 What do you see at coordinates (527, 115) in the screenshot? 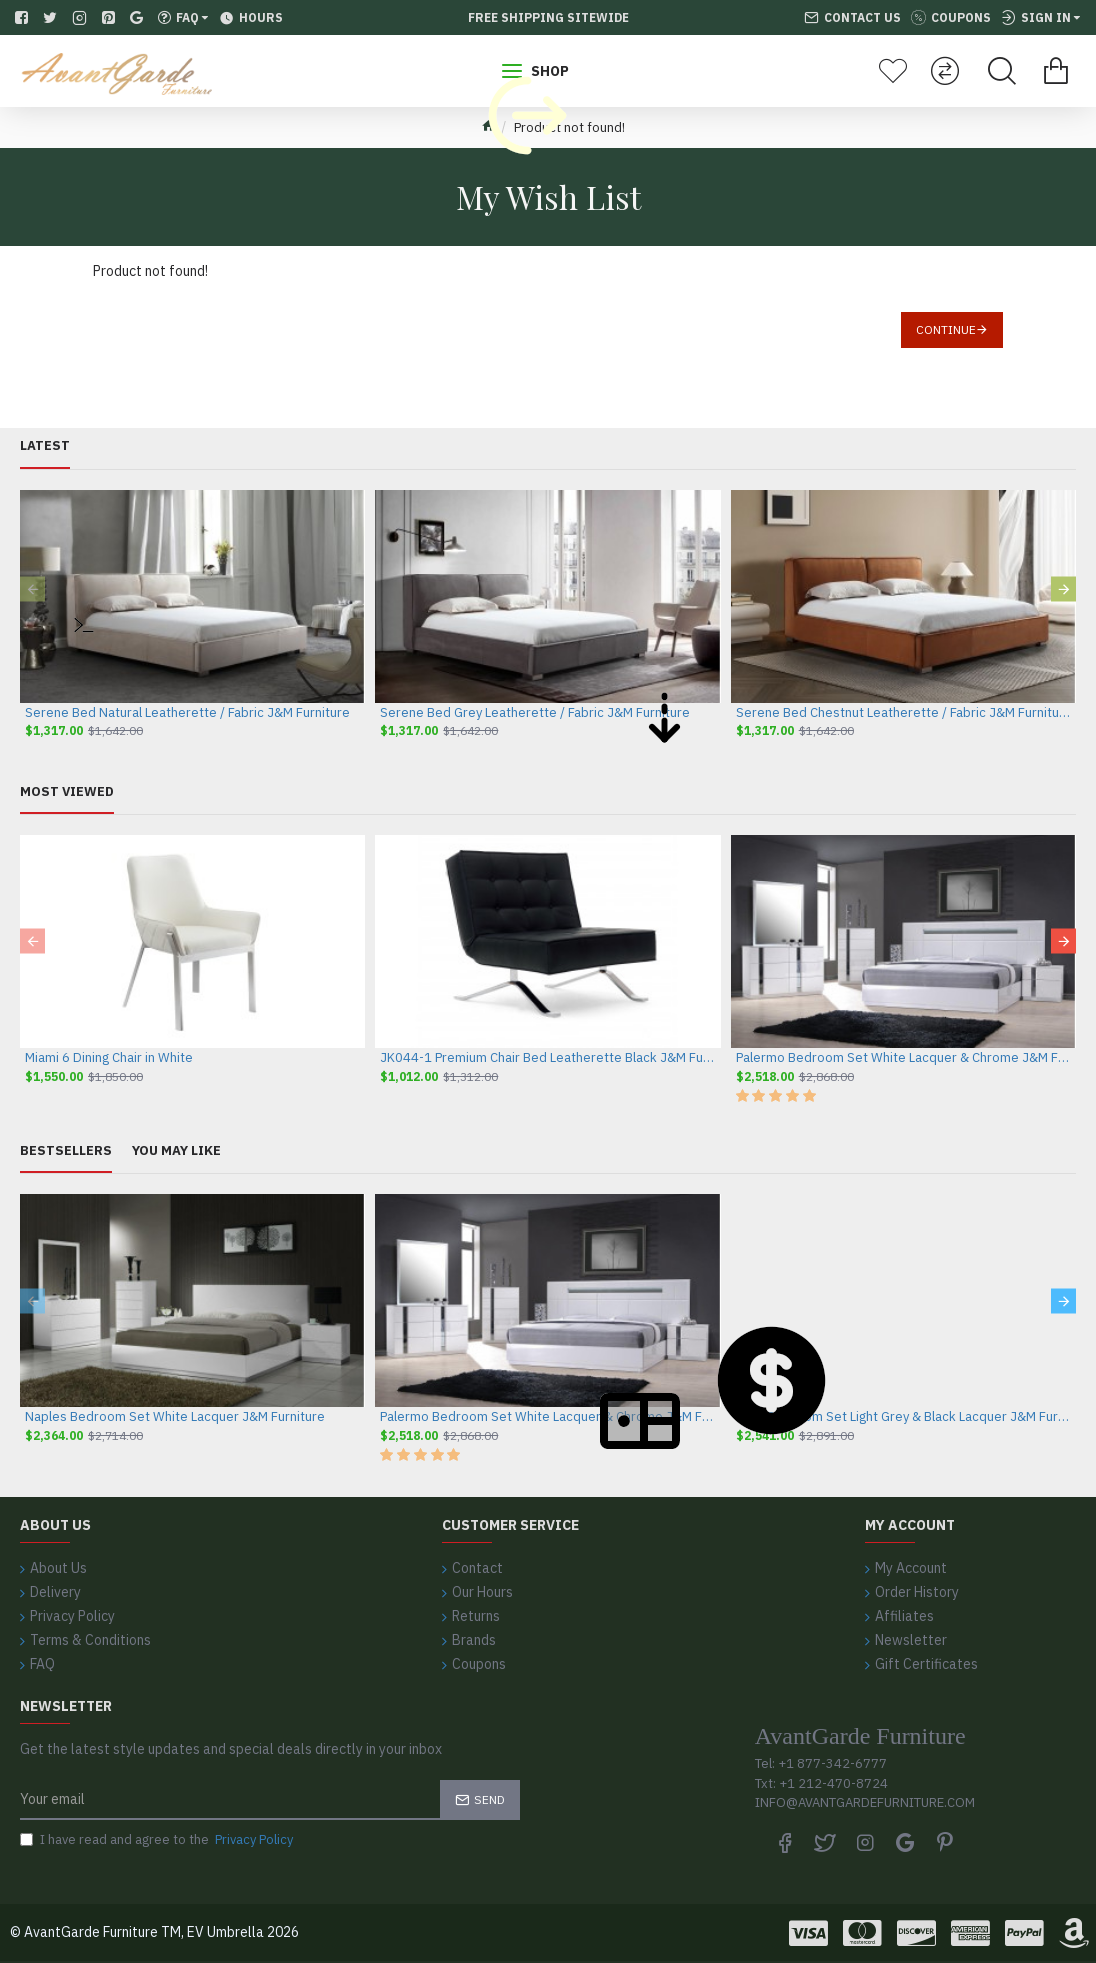
I see `exit or log out of current session` at bounding box center [527, 115].